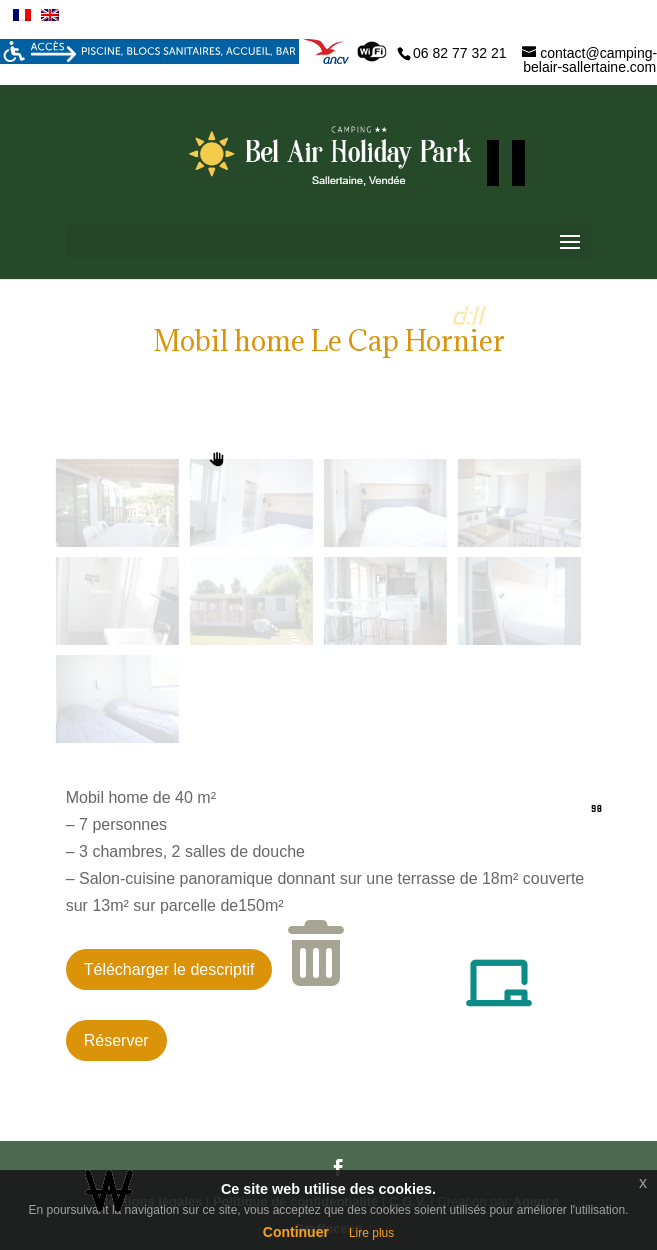  What do you see at coordinates (217, 459) in the screenshot?
I see `stop or pause an action` at bounding box center [217, 459].